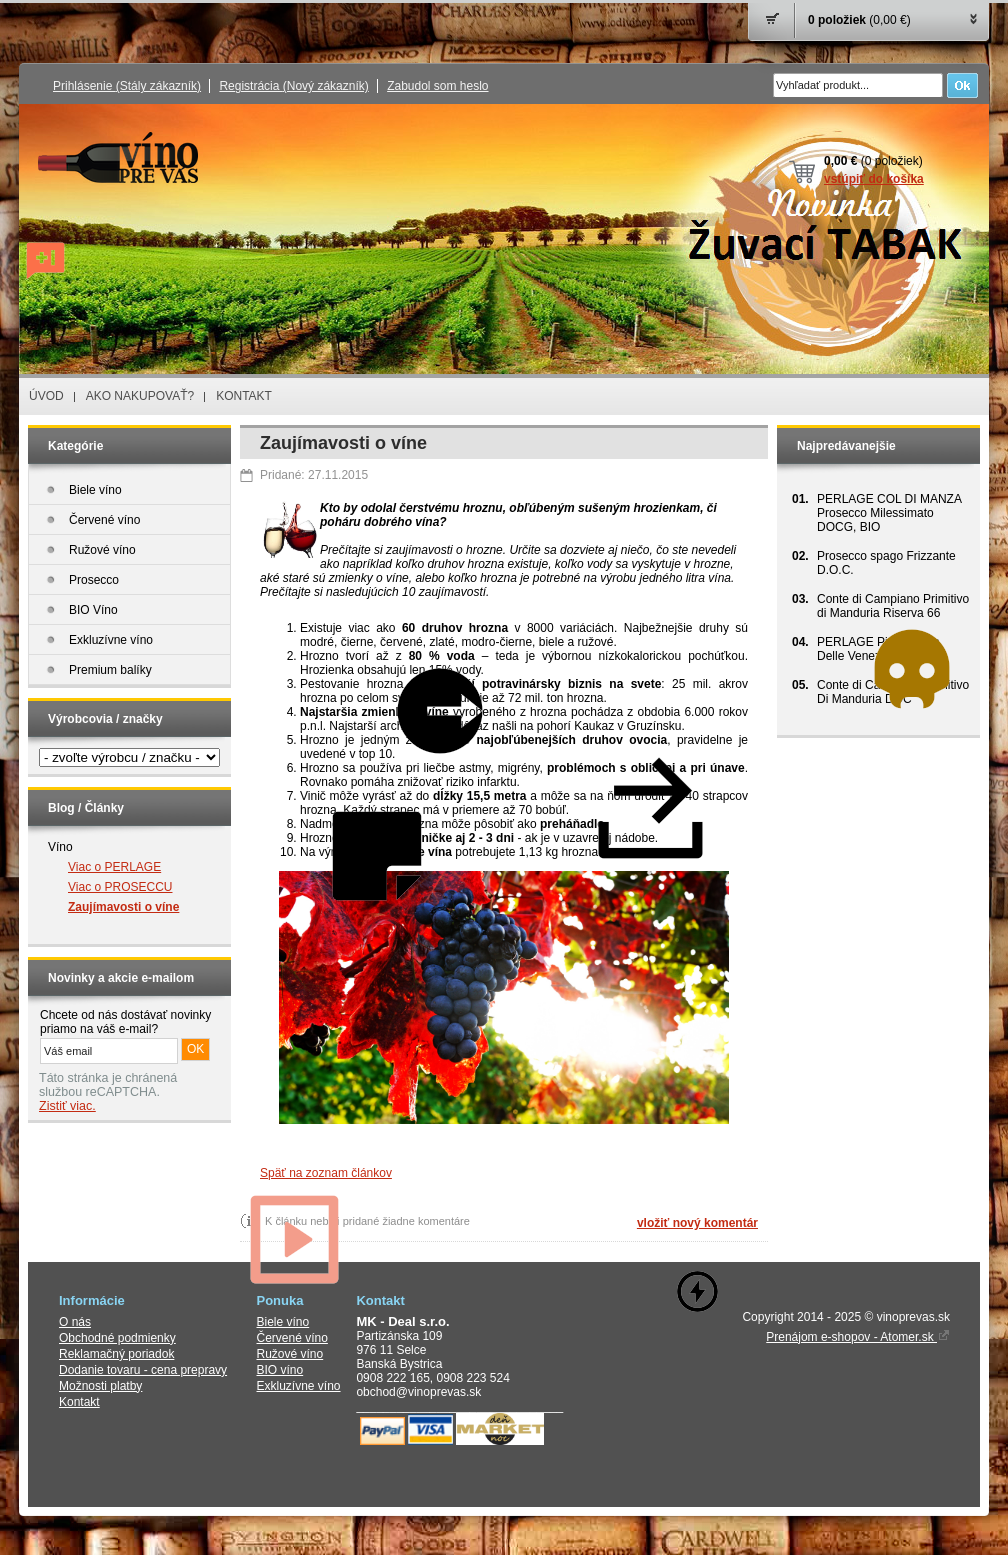 This screenshot has height=1555, width=1008. I want to click on indicates danger or hazardous content, so click(912, 667).